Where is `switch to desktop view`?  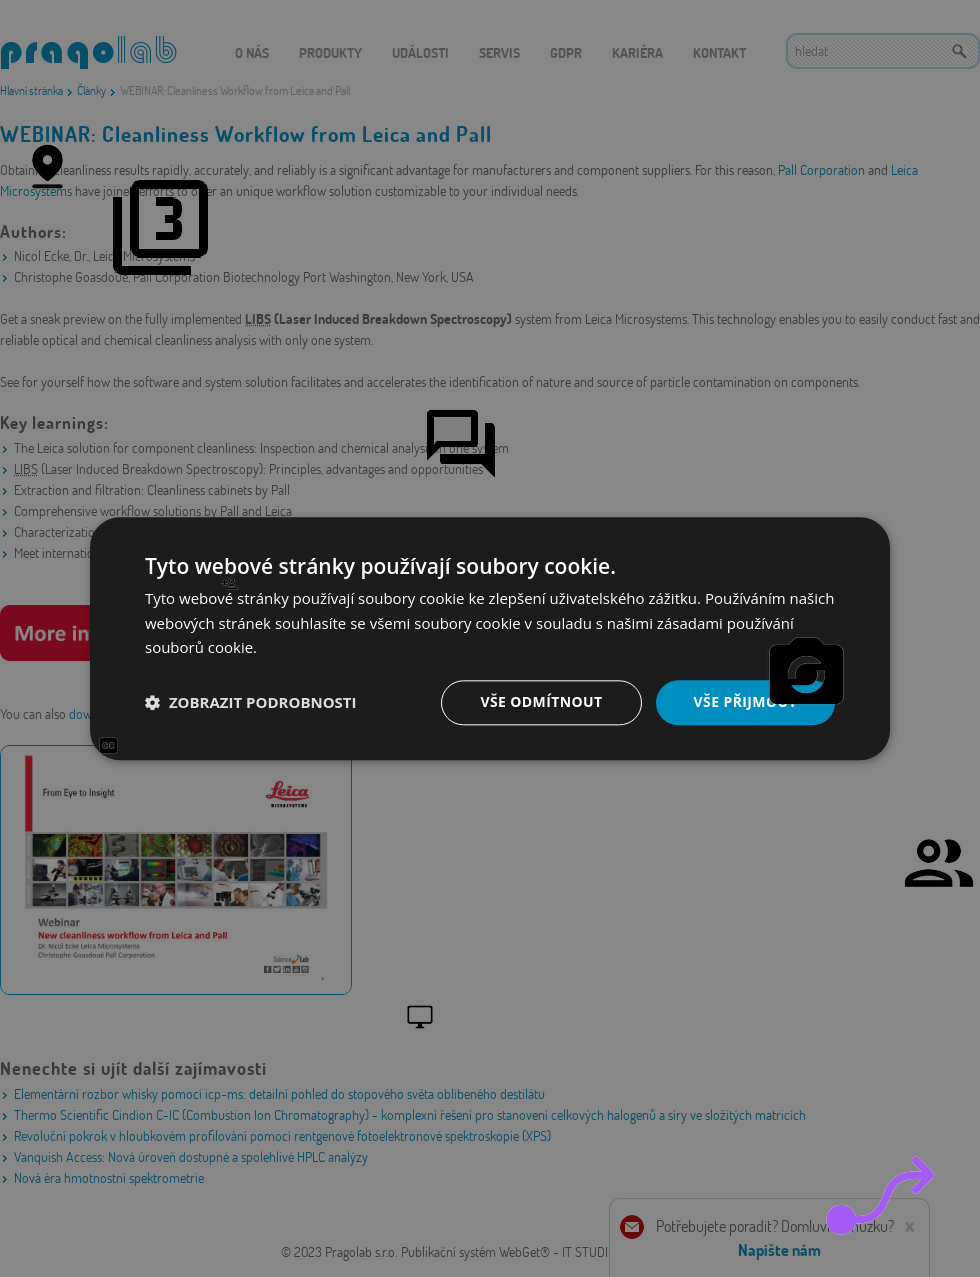 switch to desktop view is located at coordinates (420, 1017).